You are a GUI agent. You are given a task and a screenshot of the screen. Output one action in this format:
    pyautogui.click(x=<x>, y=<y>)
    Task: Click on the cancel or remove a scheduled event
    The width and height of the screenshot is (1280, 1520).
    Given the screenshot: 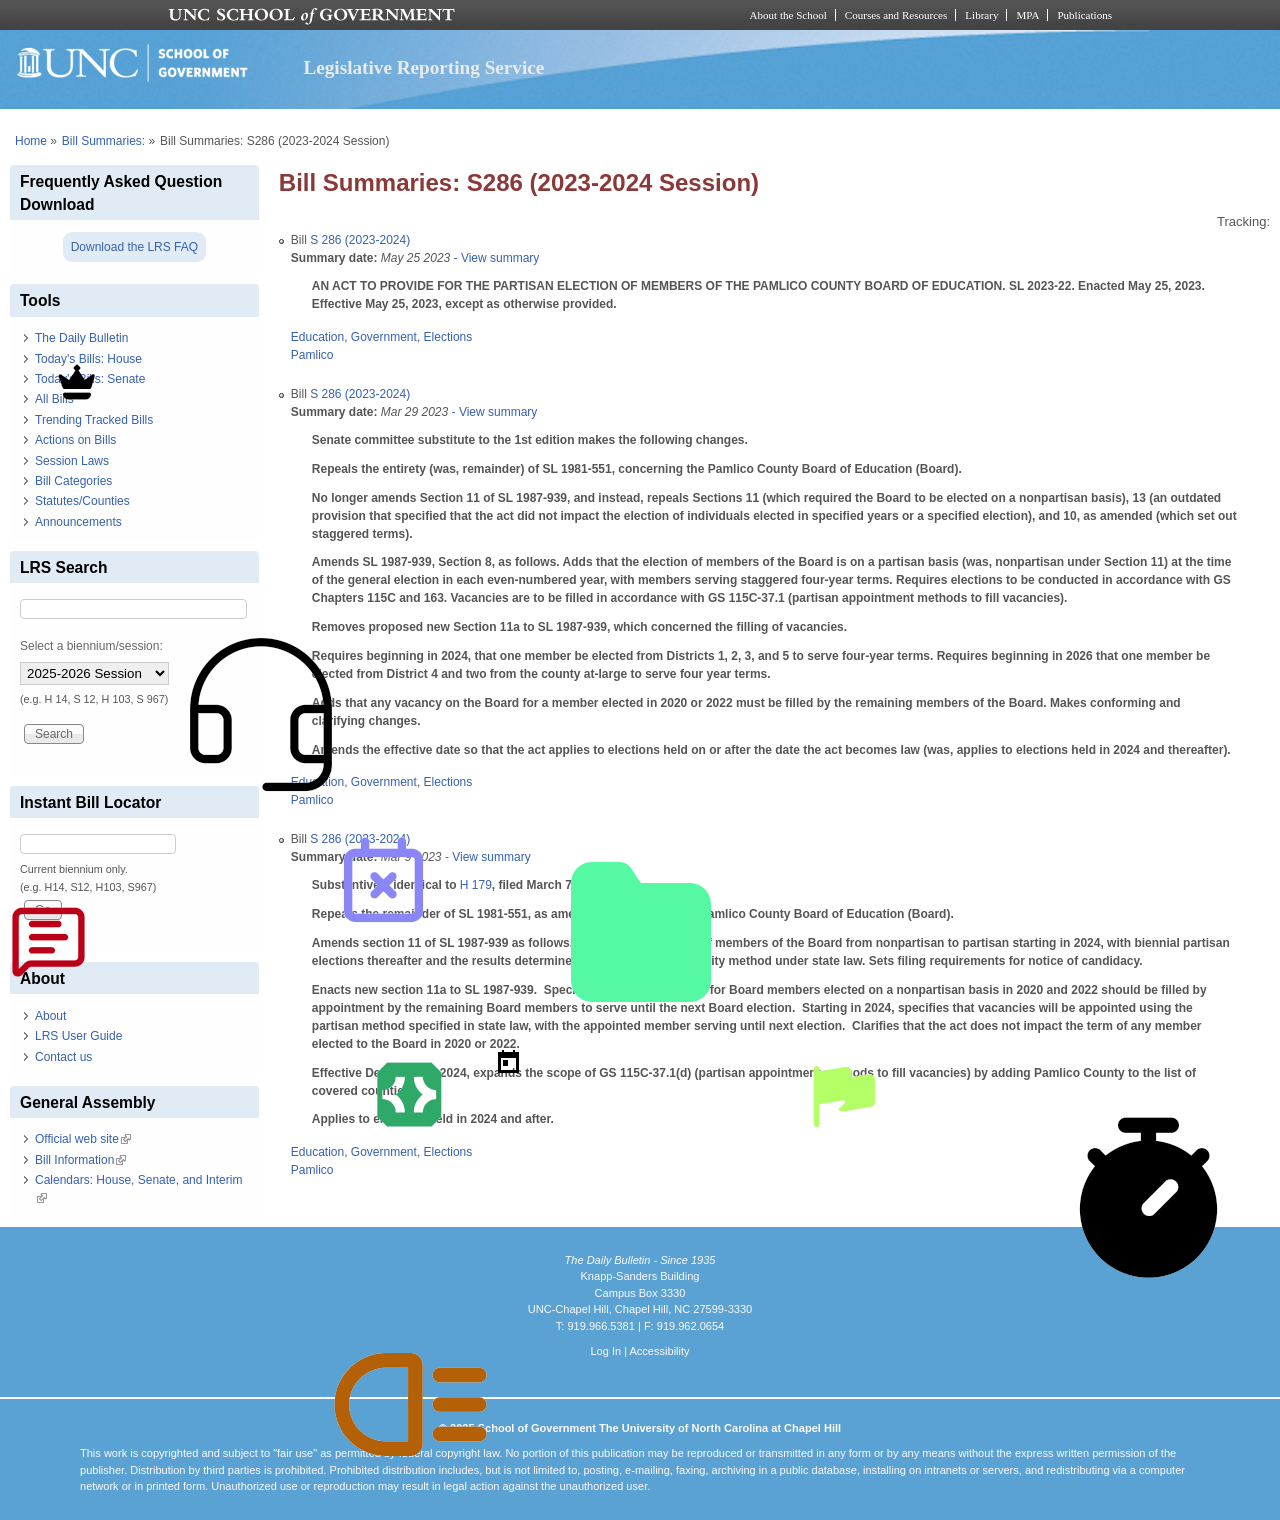 What is the action you would take?
    pyautogui.click(x=383, y=882)
    